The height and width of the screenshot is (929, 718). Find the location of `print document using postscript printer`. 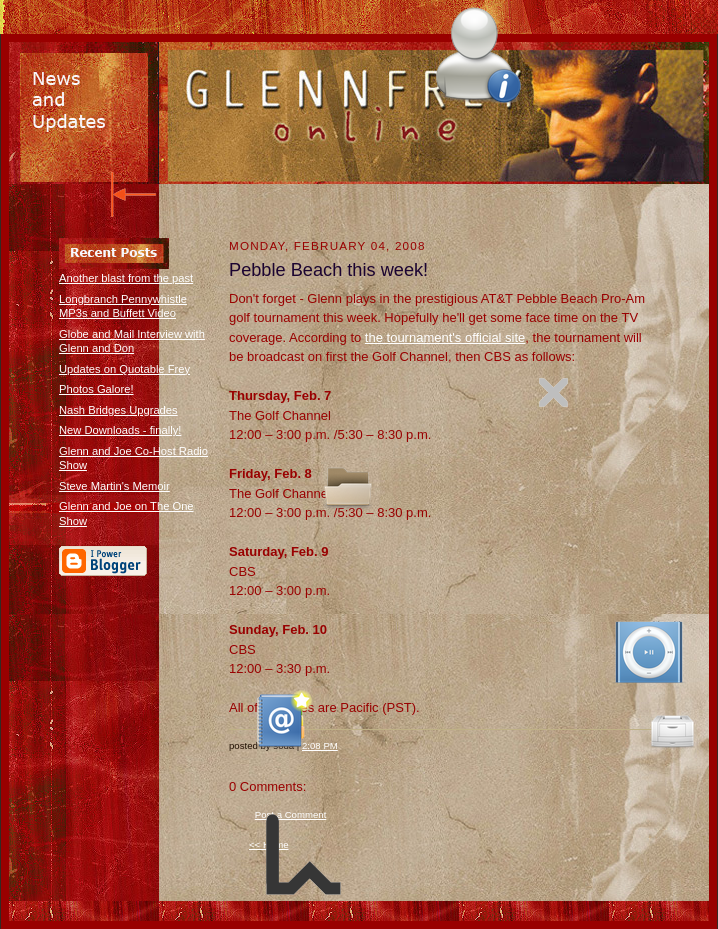

print document using postscript printer is located at coordinates (672, 731).